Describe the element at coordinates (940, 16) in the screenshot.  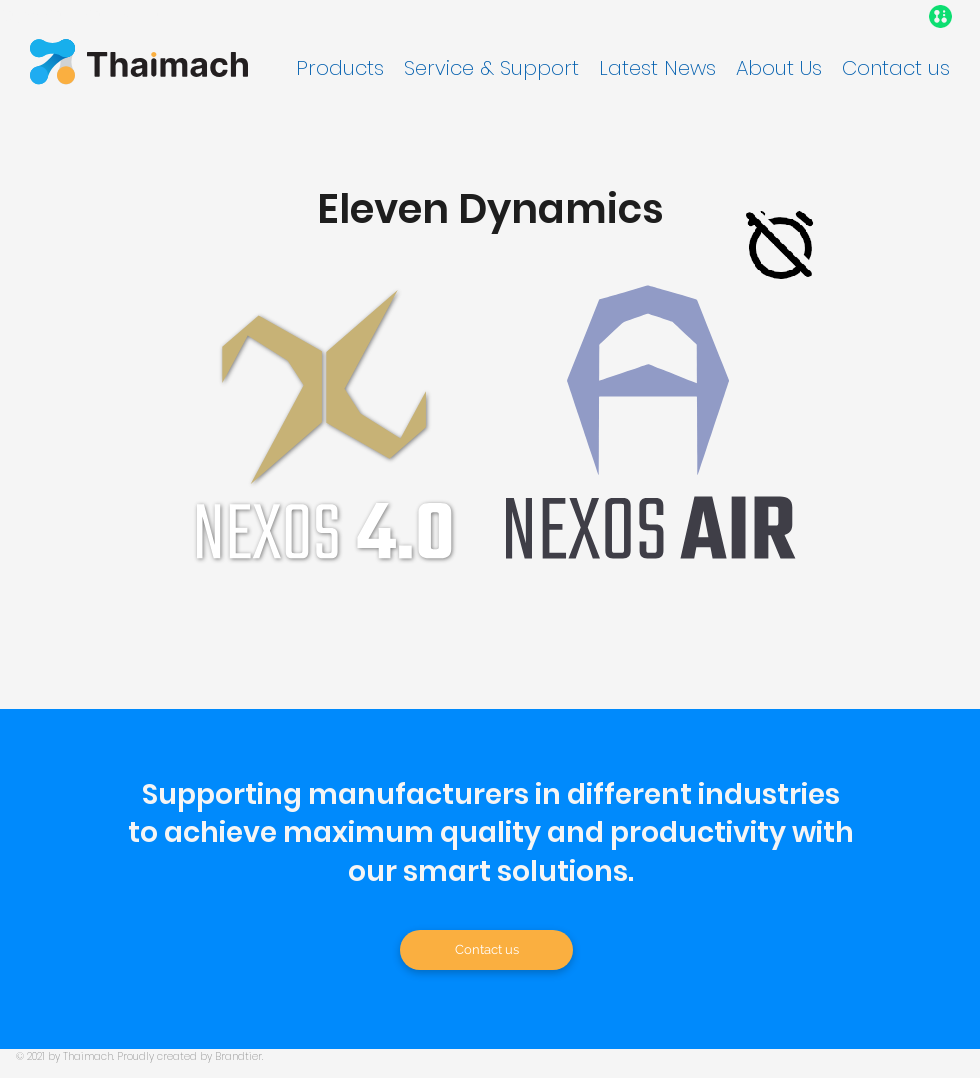
I see `indicates a draft pull request in your activity feed` at that location.